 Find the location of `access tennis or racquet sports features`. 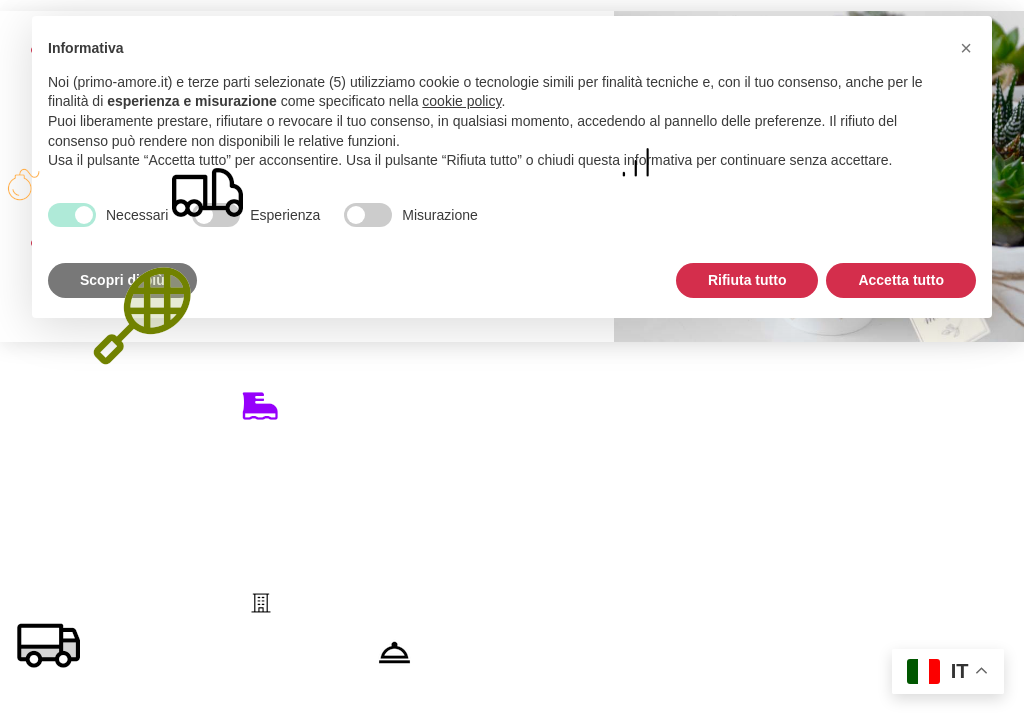

access tennis or racquet sports features is located at coordinates (140, 317).